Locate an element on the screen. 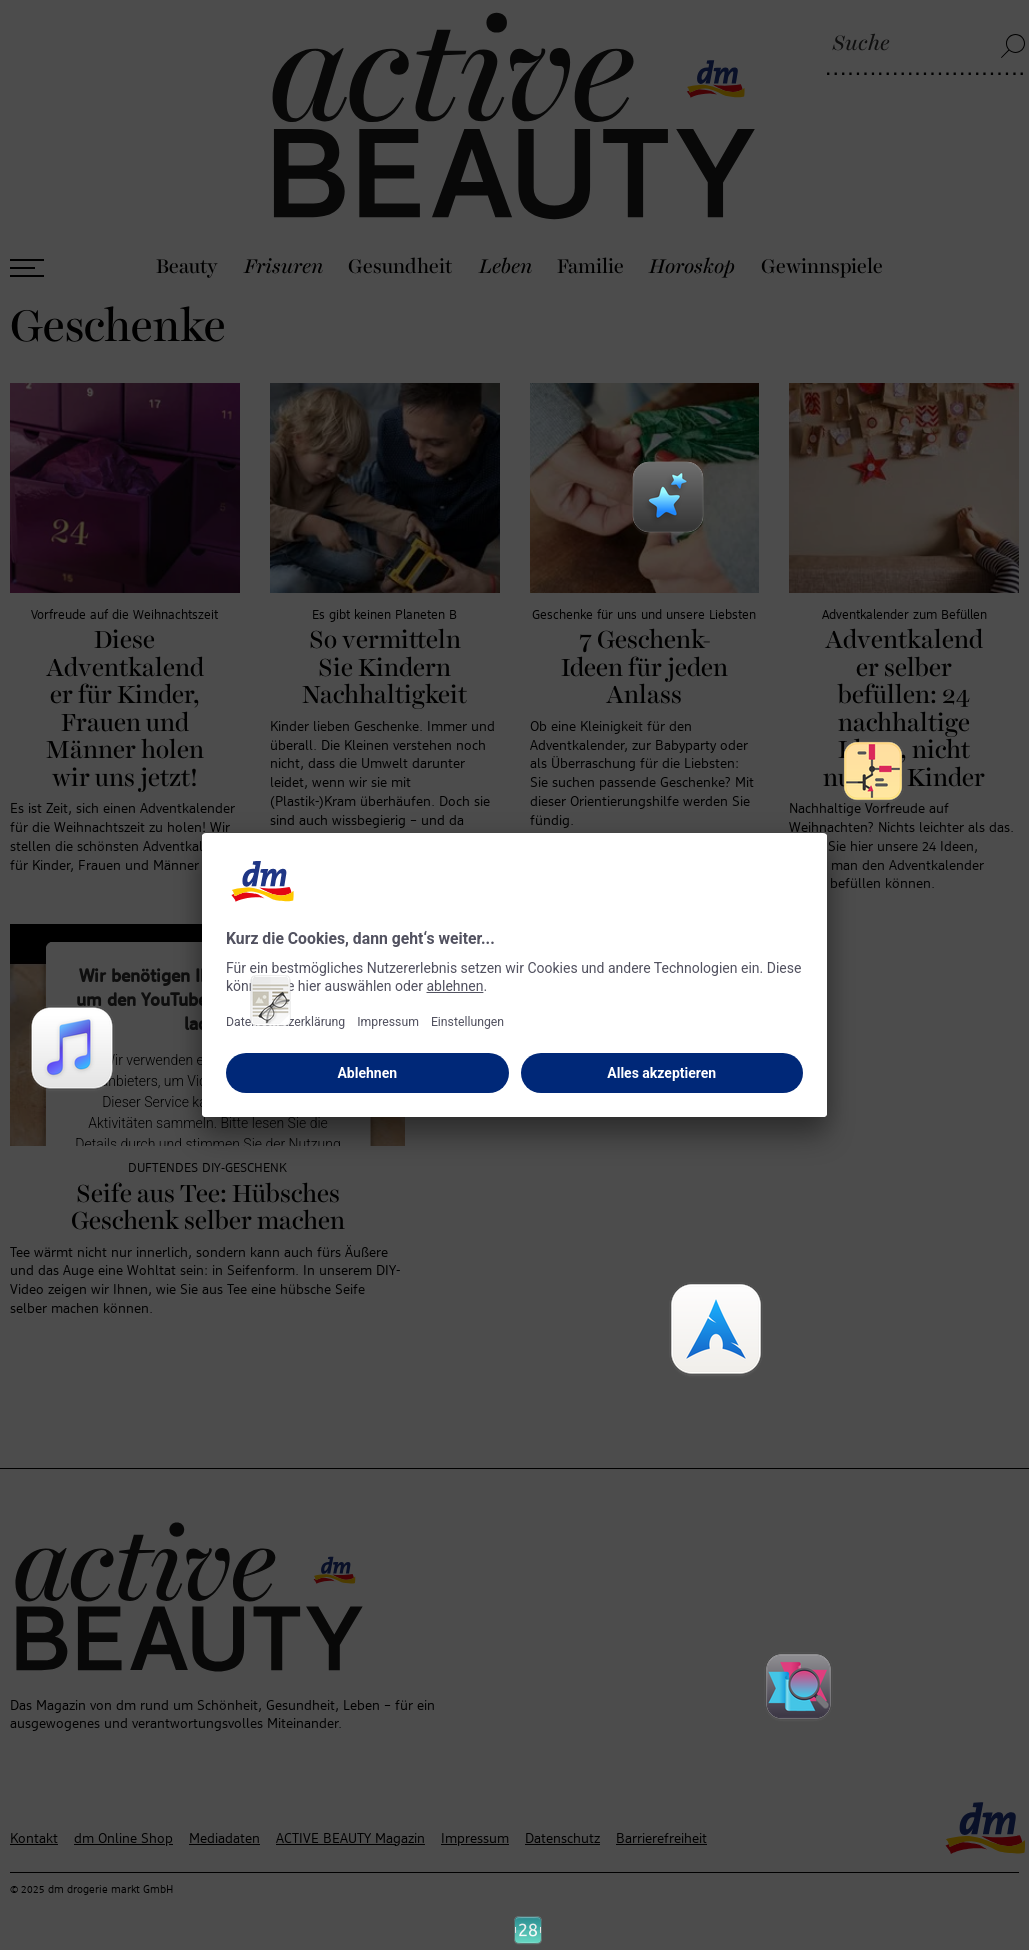 Image resolution: width=1029 pixels, height=1950 pixels. open aurea color palette or design tool app is located at coordinates (798, 1686).